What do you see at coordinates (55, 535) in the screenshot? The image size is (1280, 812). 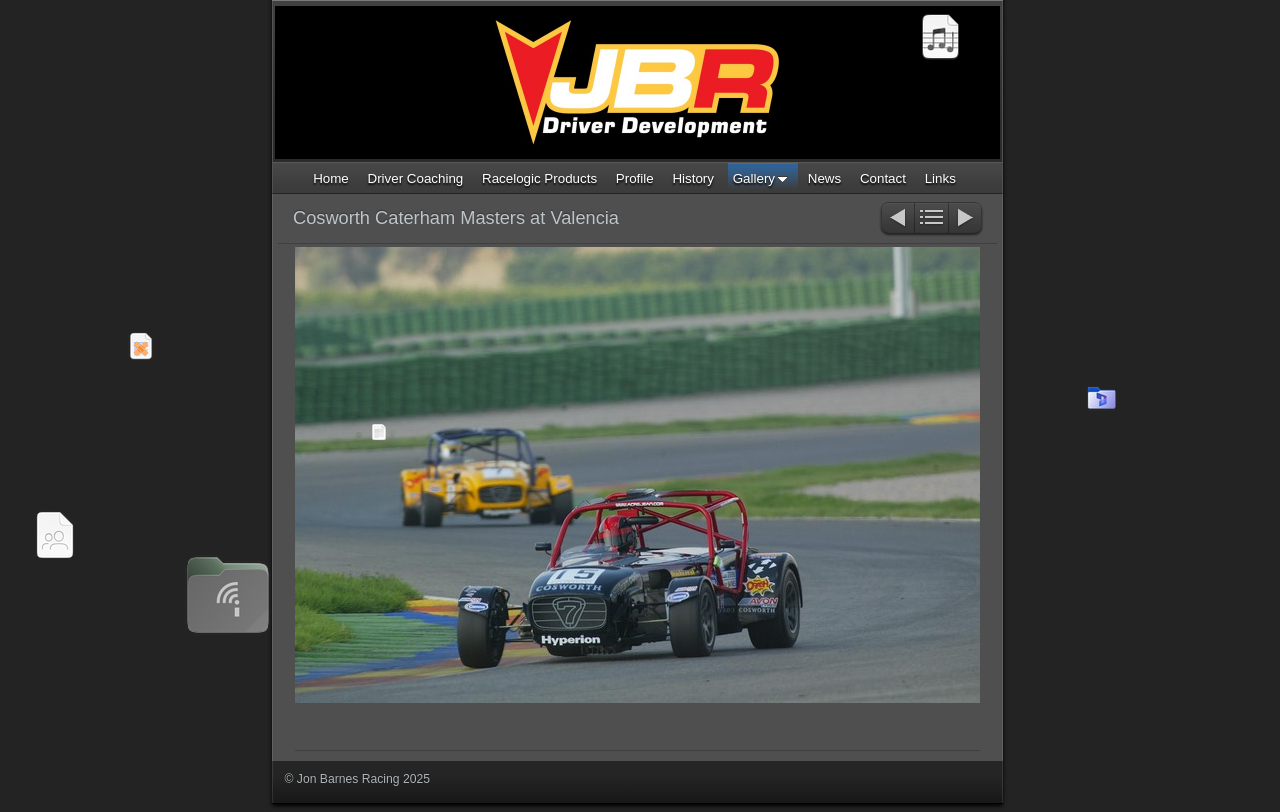 I see `credits or attribution text file` at bounding box center [55, 535].